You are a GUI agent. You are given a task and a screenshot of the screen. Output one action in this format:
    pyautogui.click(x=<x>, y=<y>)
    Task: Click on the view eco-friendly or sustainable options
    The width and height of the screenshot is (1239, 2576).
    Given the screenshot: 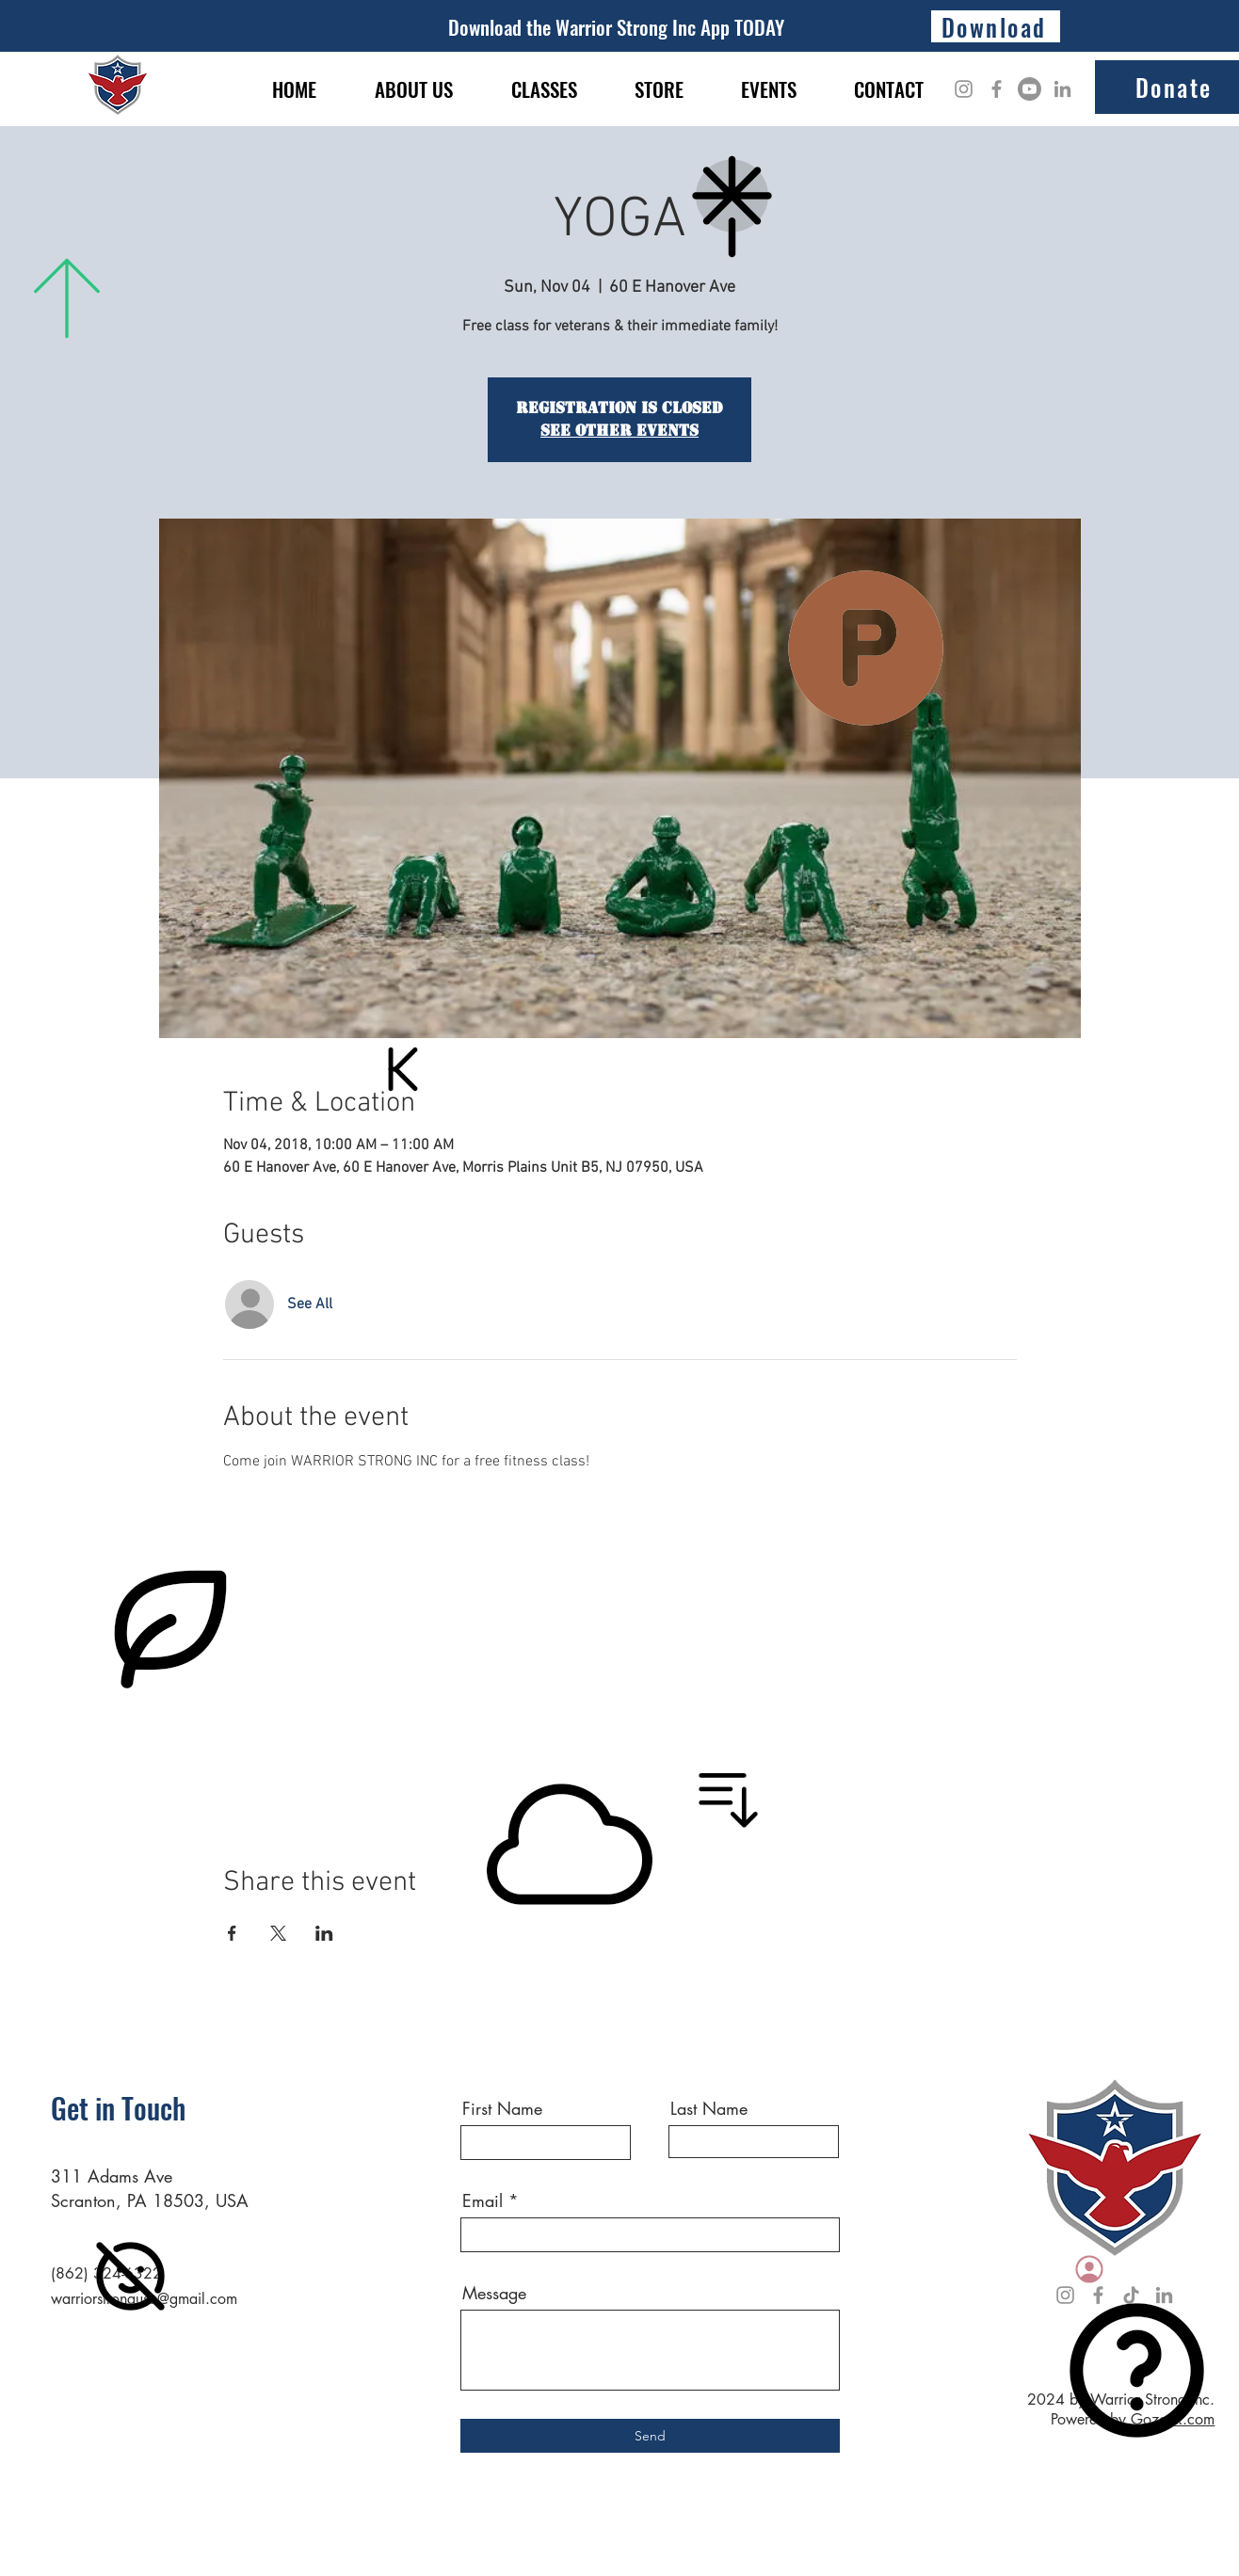 What is the action you would take?
    pyautogui.click(x=170, y=1626)
    